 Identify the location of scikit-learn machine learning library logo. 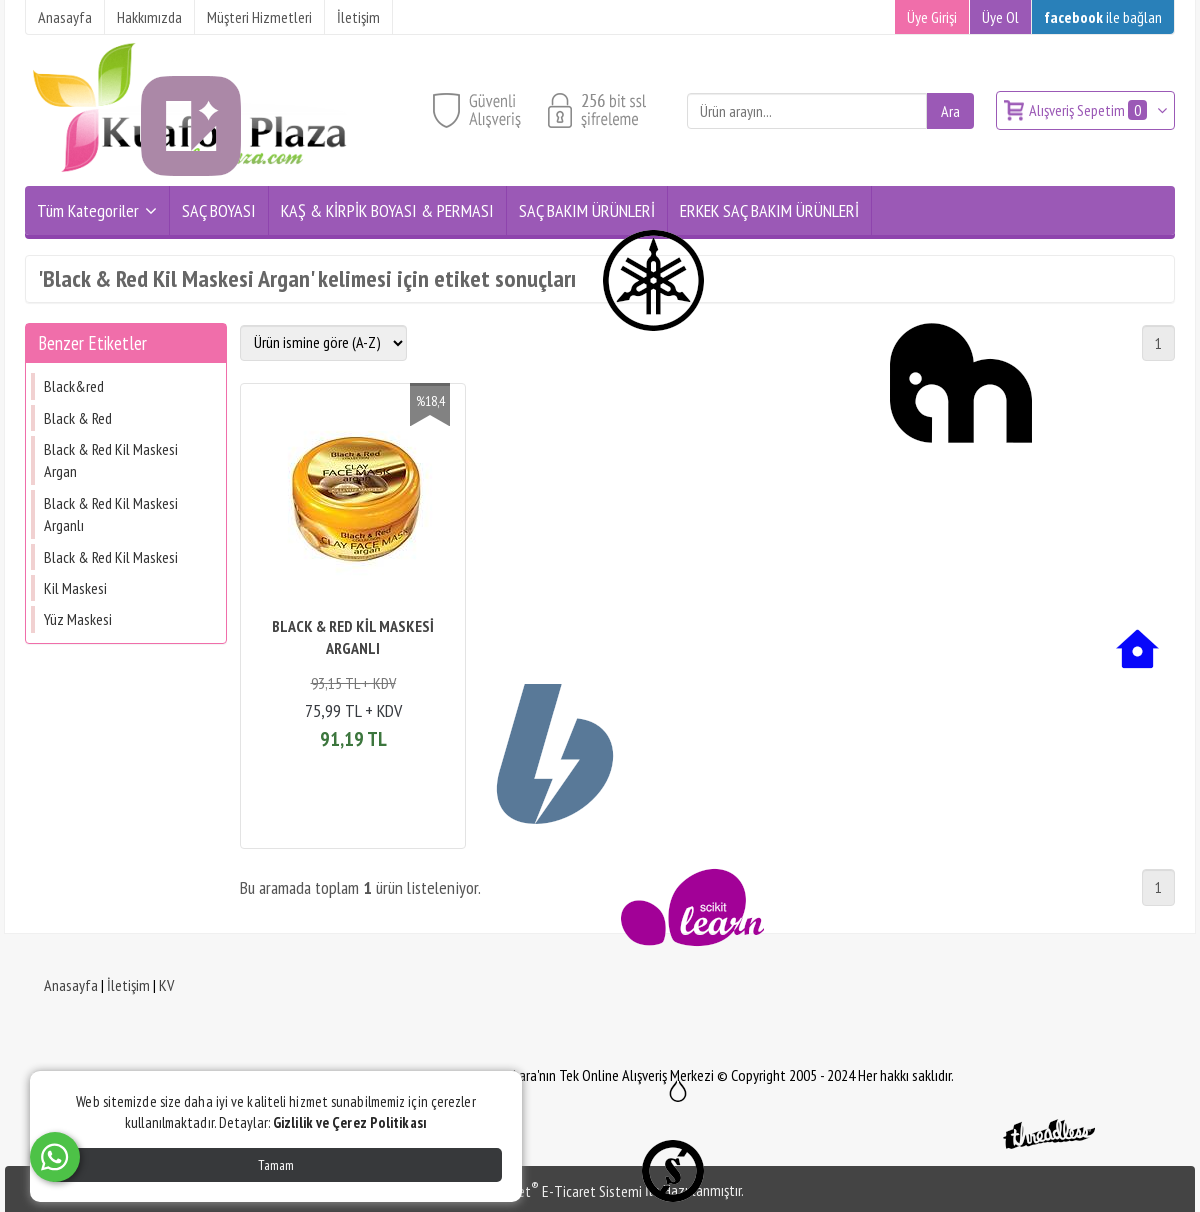
(692, 907).